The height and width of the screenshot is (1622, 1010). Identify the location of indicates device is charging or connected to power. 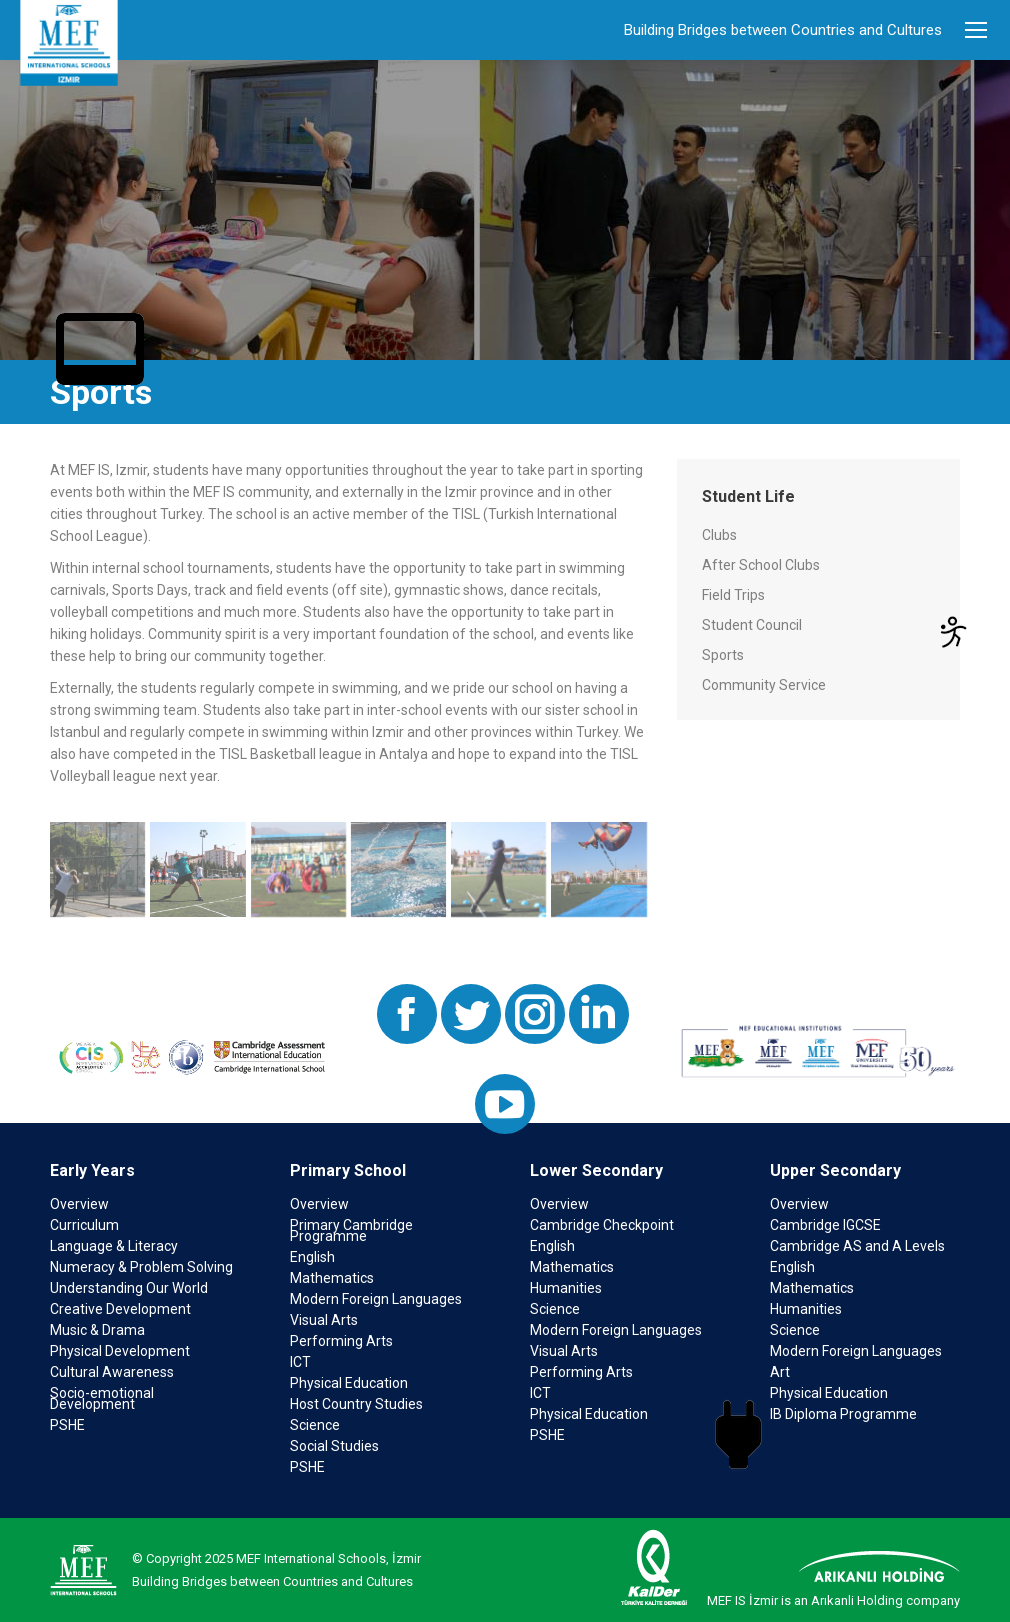
(738, 1434).